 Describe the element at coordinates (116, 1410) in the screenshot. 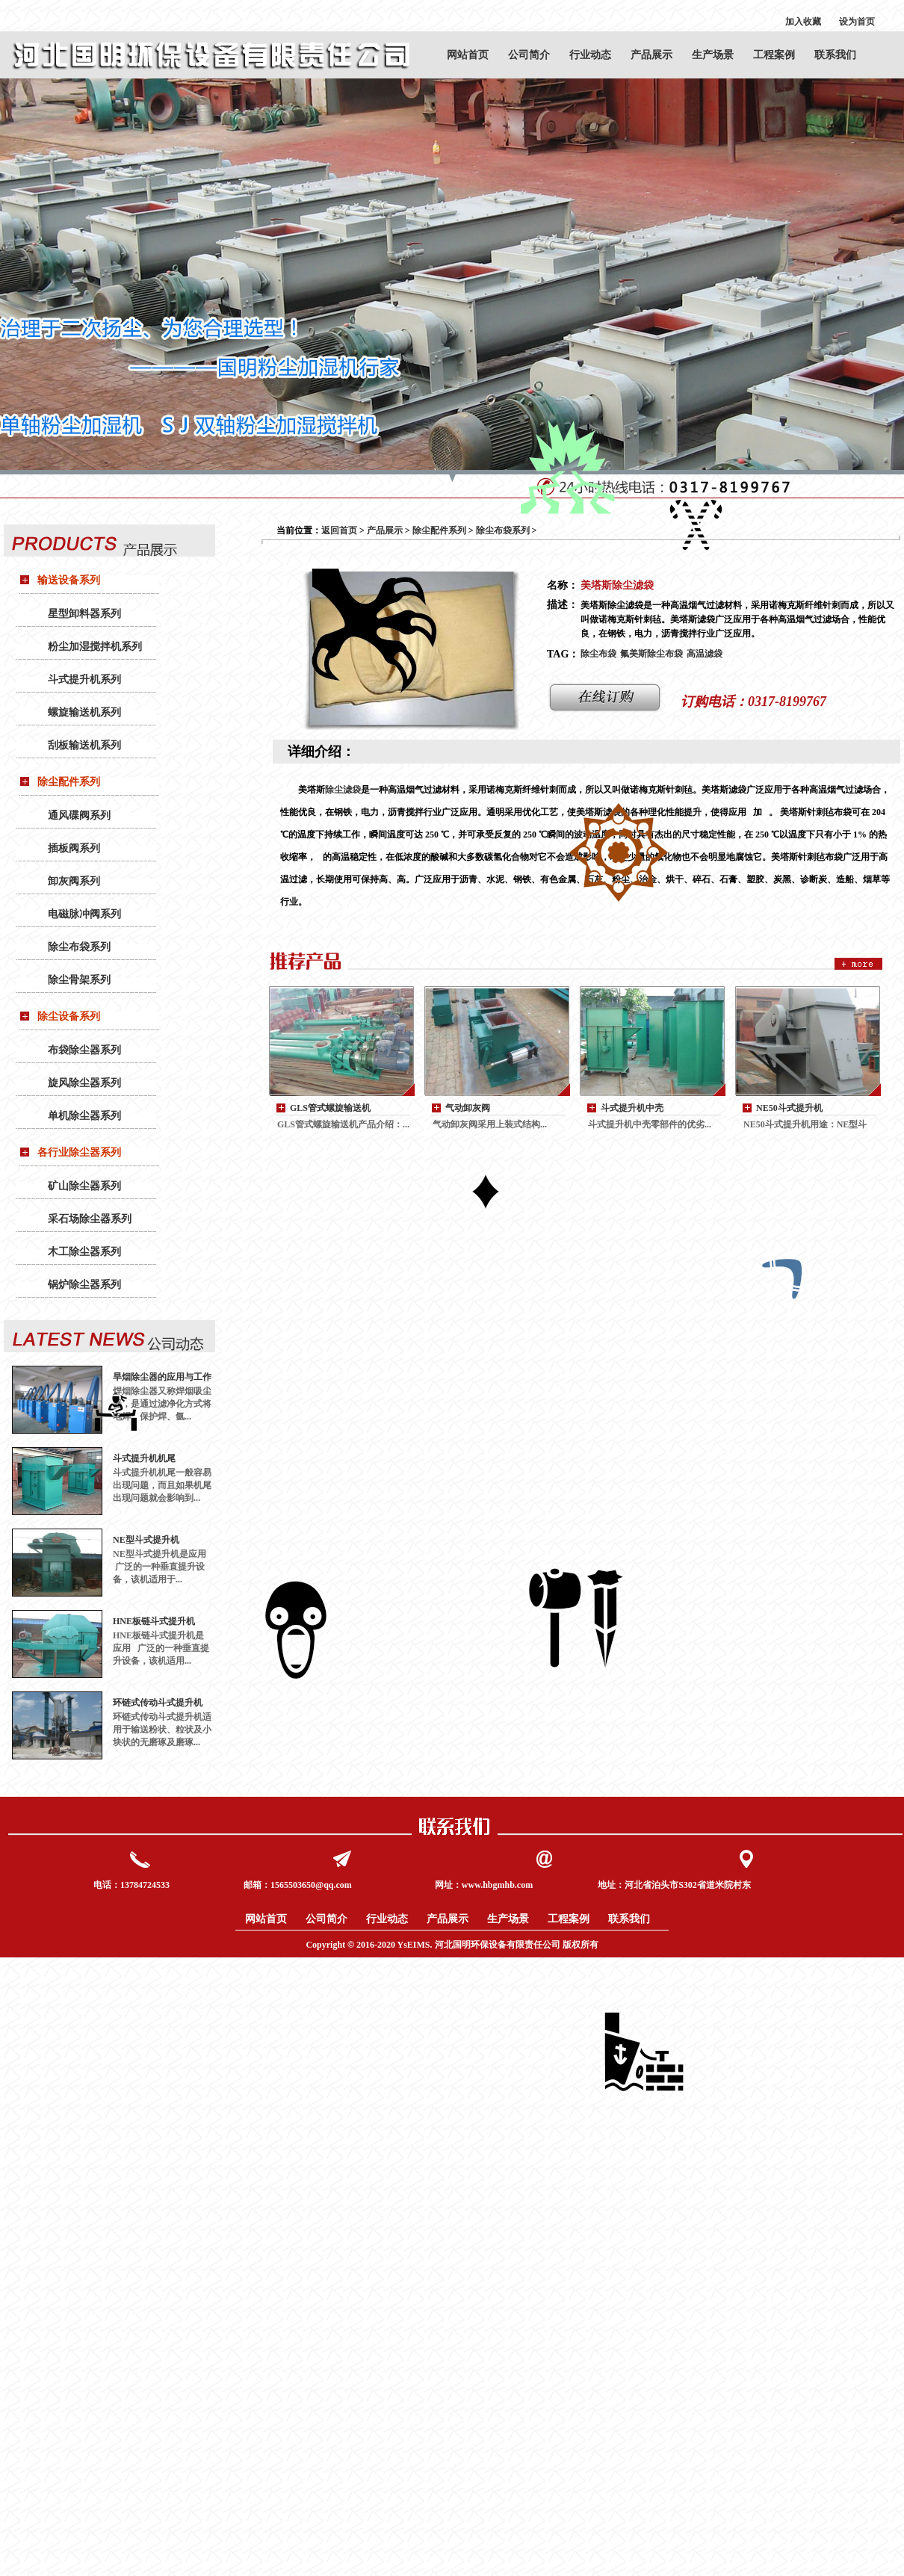

I see `flexibility or stretching exercise option` at that location.